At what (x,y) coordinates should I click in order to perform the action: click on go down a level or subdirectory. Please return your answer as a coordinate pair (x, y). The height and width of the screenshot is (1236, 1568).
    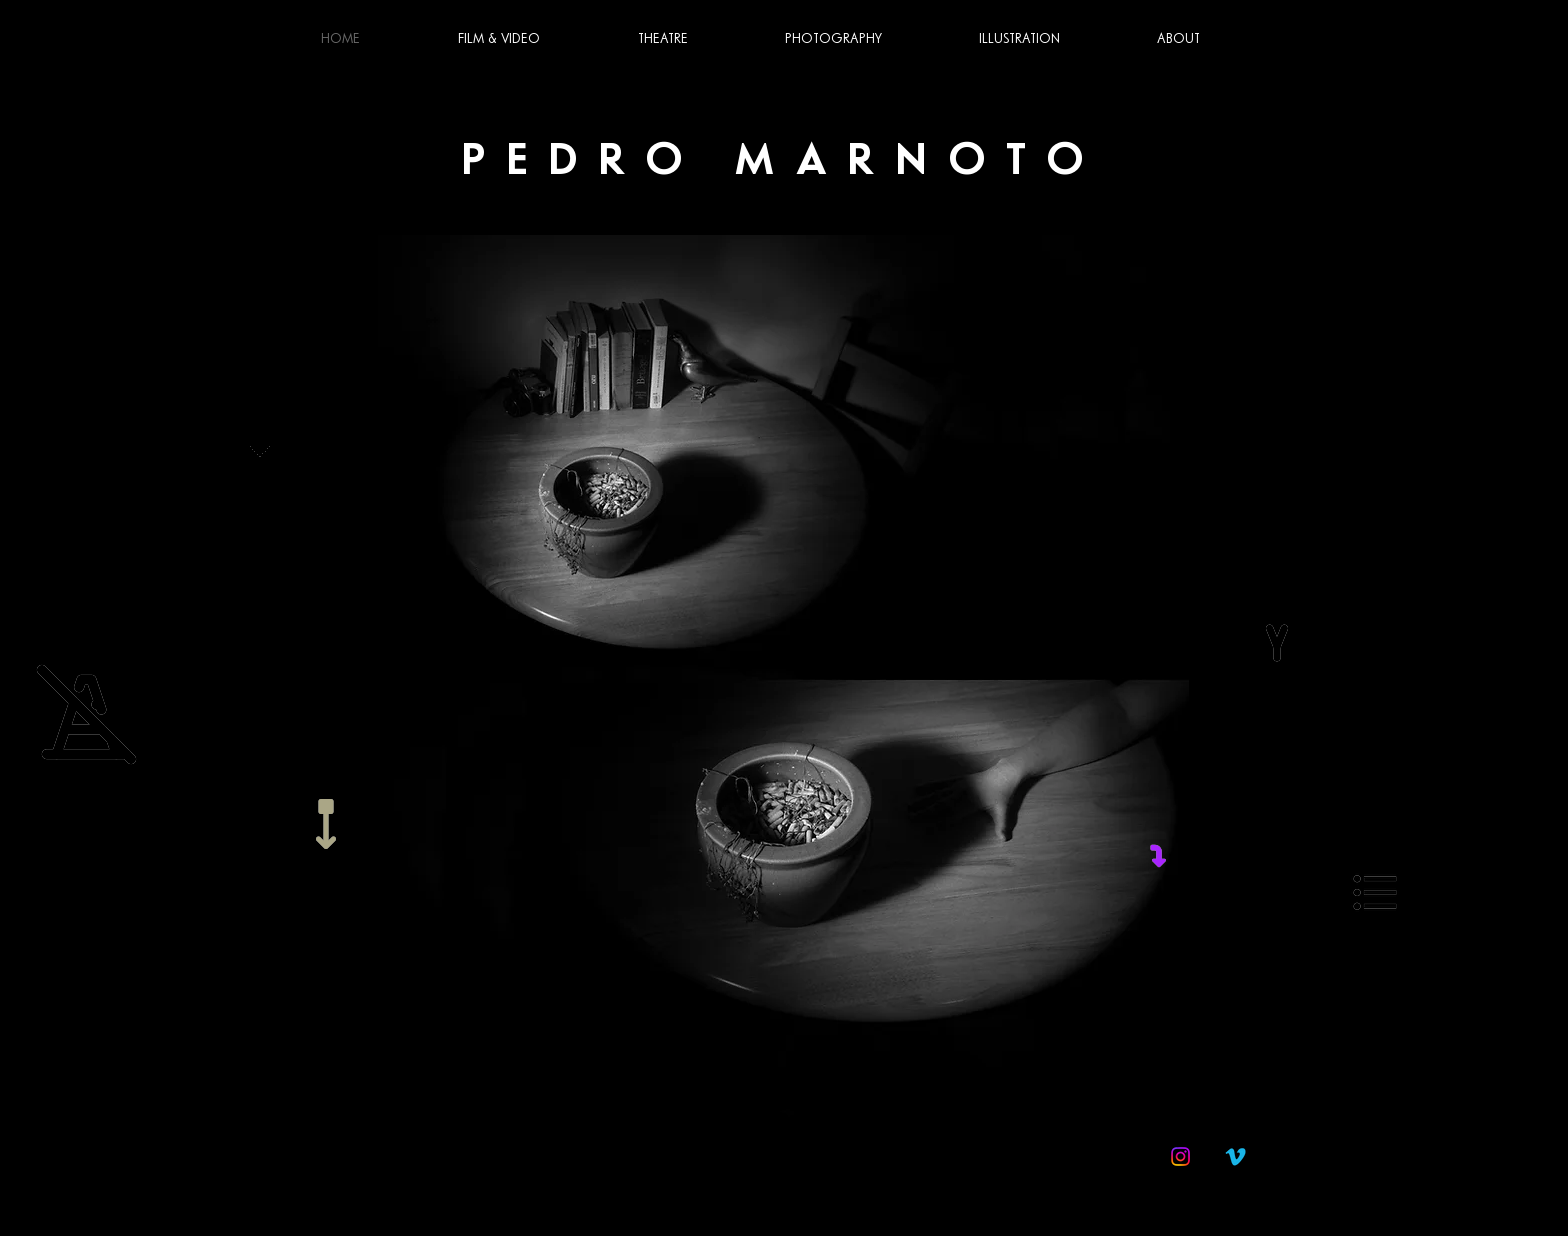
    Looking at the image, I should click on (1159, 856).